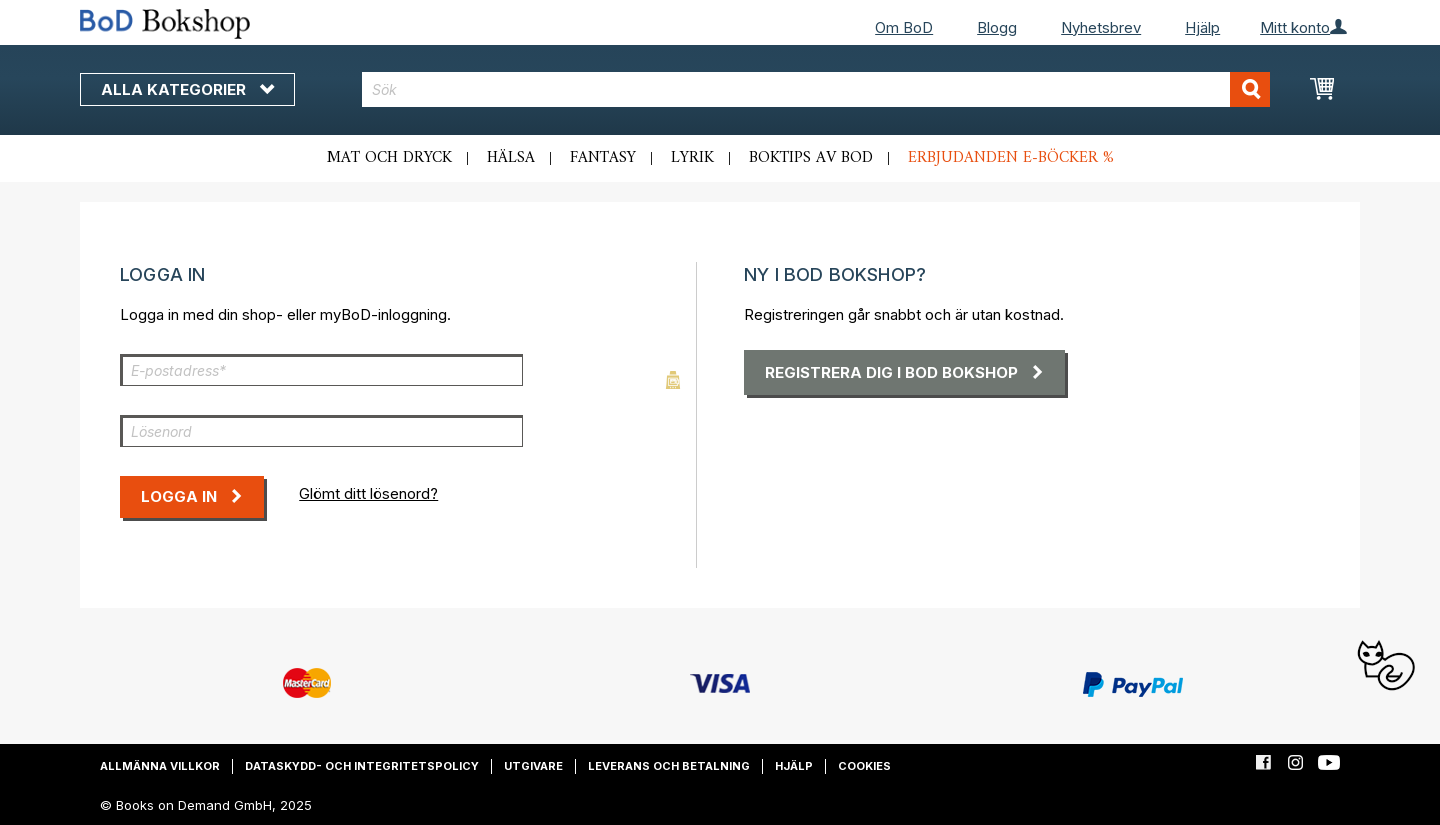 Image resolution: width=1440 pixels, height=825 pixels. Describe the element at coordinates (1386, 664) in the screenshot. I see `decorative cat icon for pet-related content` at that location.